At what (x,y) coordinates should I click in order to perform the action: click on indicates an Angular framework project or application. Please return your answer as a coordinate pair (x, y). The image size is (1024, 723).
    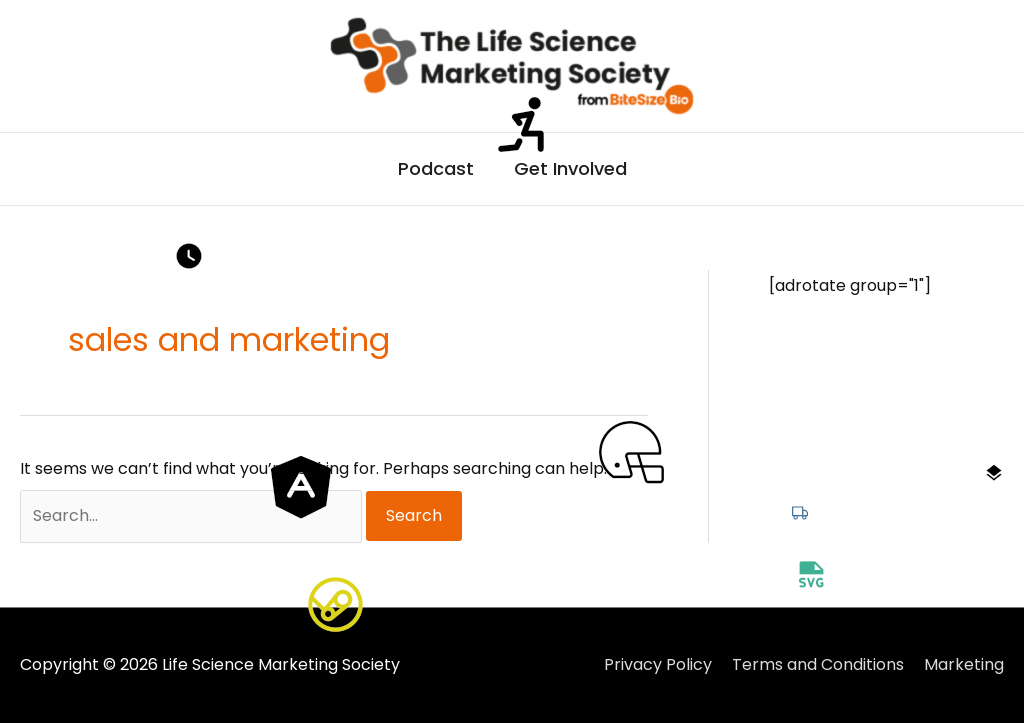
    Looking at the image, I should click on (301, 486).